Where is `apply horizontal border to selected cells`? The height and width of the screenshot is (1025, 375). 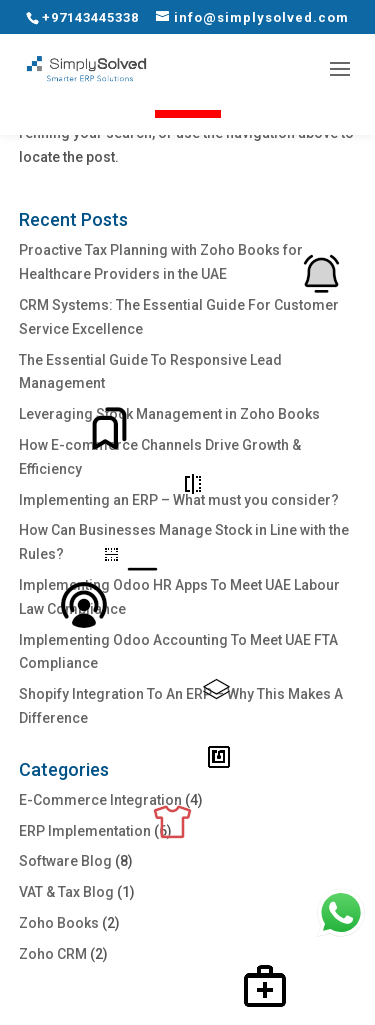 apply horizontal border to selected cells is located at coordinates (111, 554).